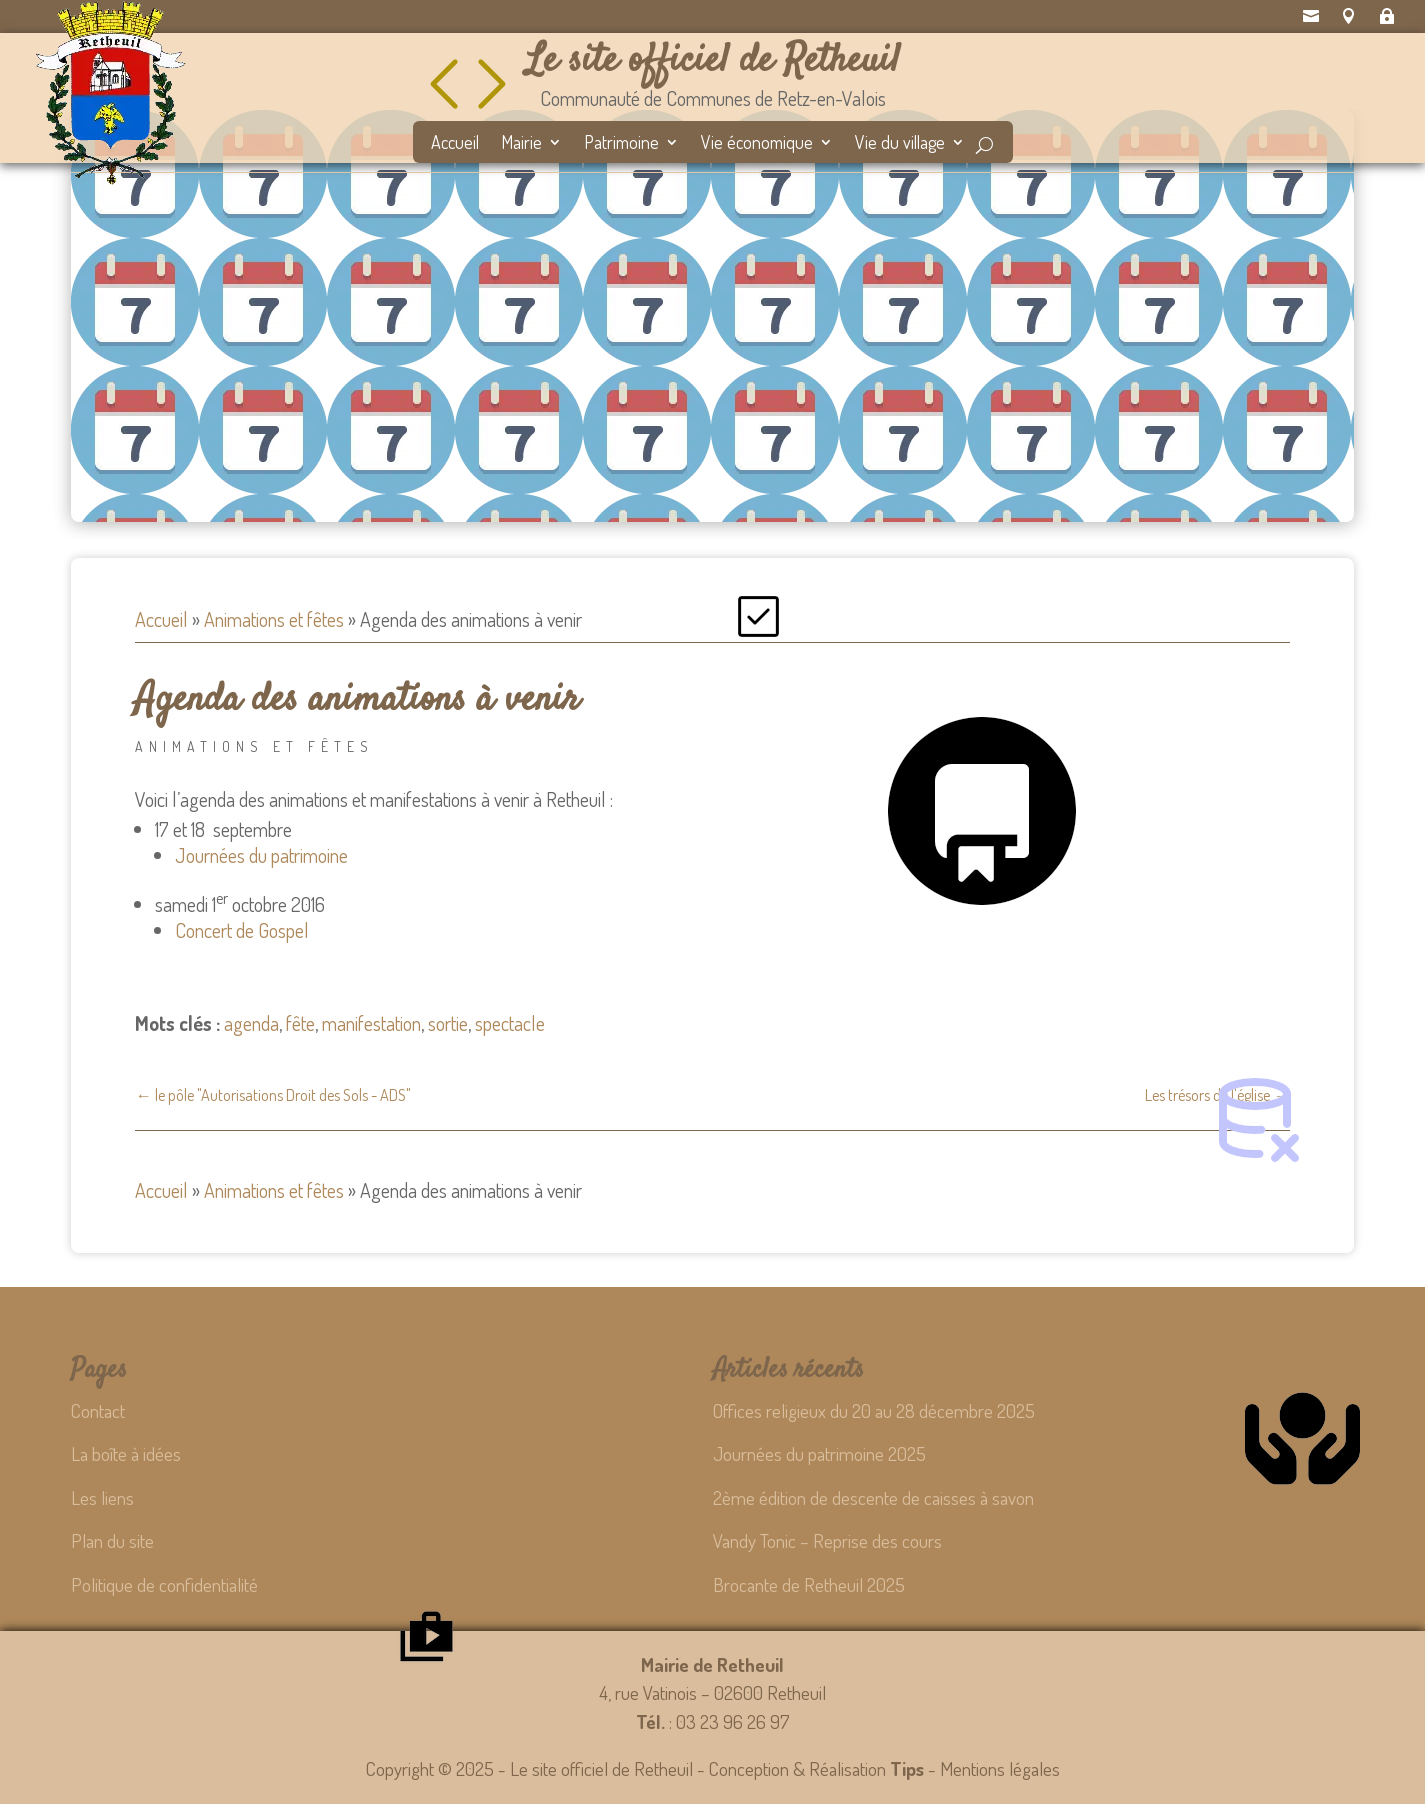  I want to click on delete or remove a database, so click(1255, 1118).